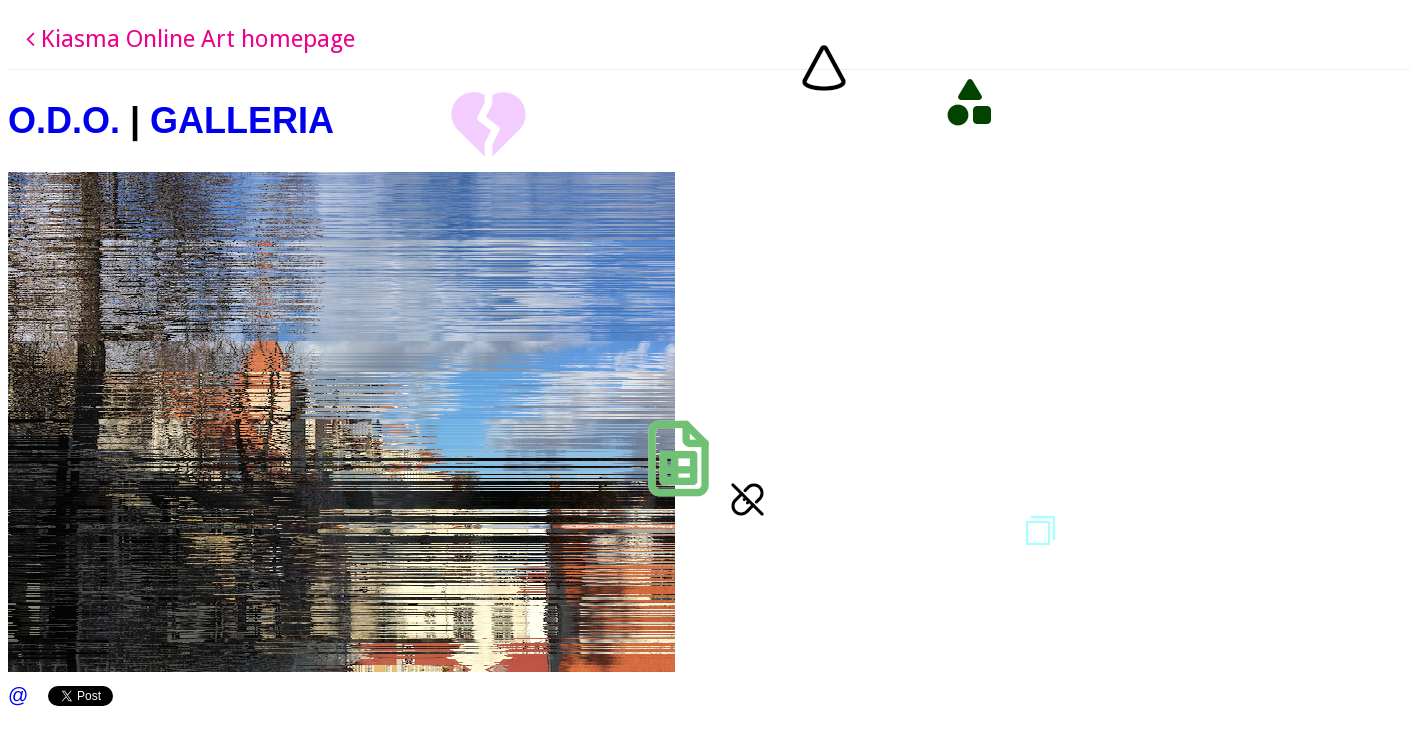 Image resolution: width=1410 pixels, height=734 pixels. I want to click on indicates 3D or shape tools, so click(824, 69).